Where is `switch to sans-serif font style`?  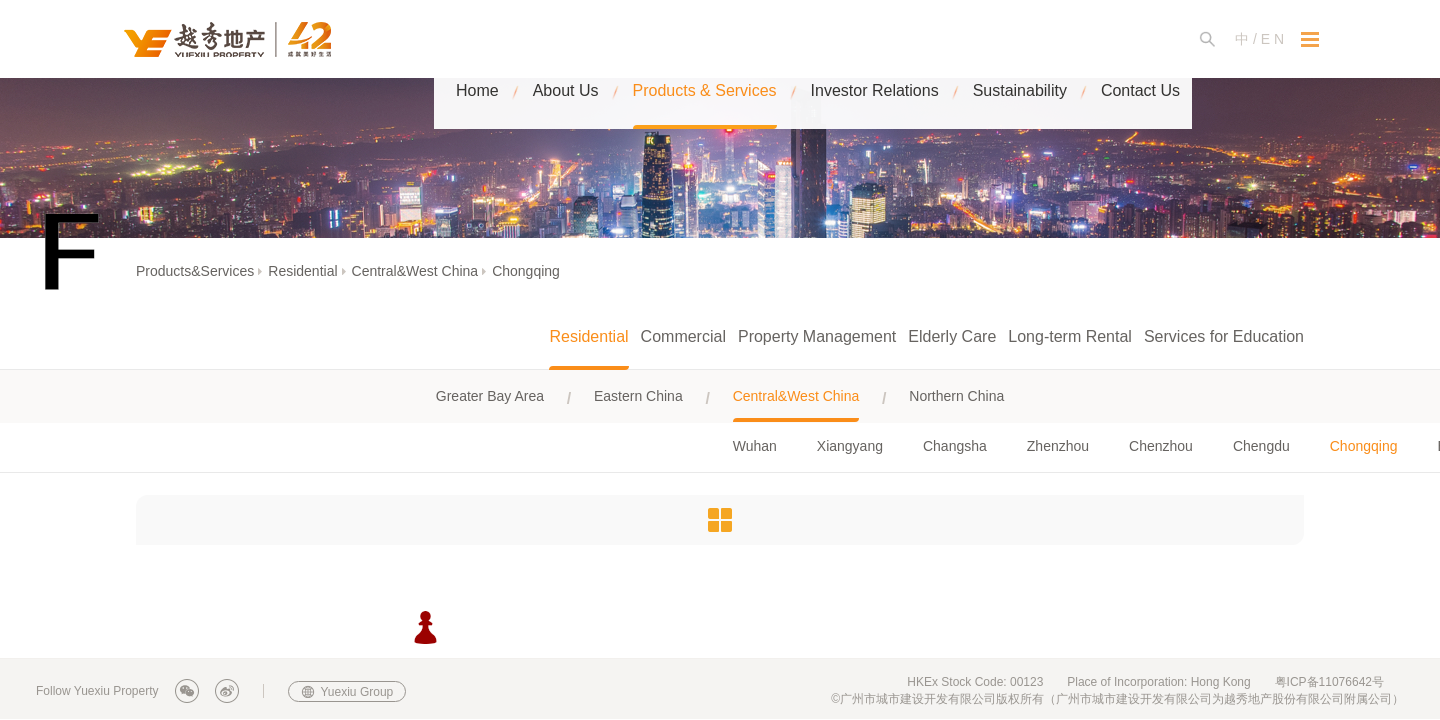 switch to sans-serif font style is located at coordinates (67, 249).